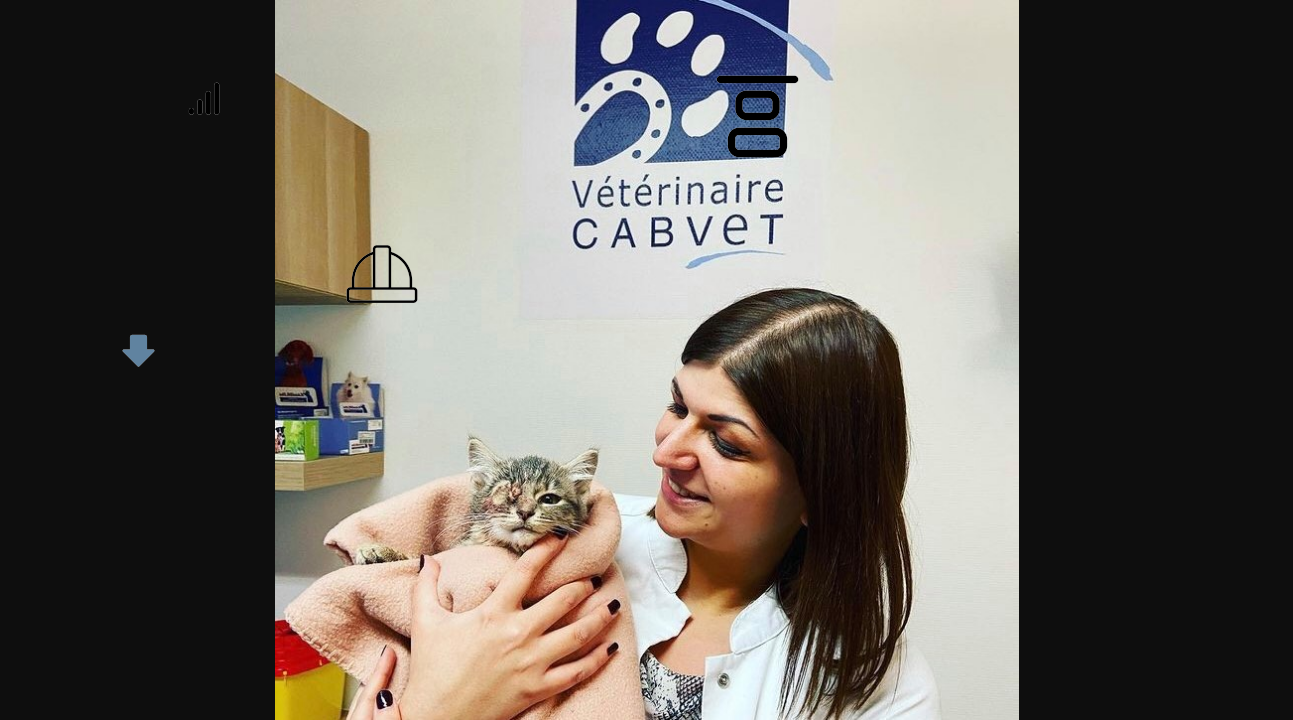  Describe the element at coordinates (382, 278) in the screenshot. I see `access construction or safety settings` at that location.